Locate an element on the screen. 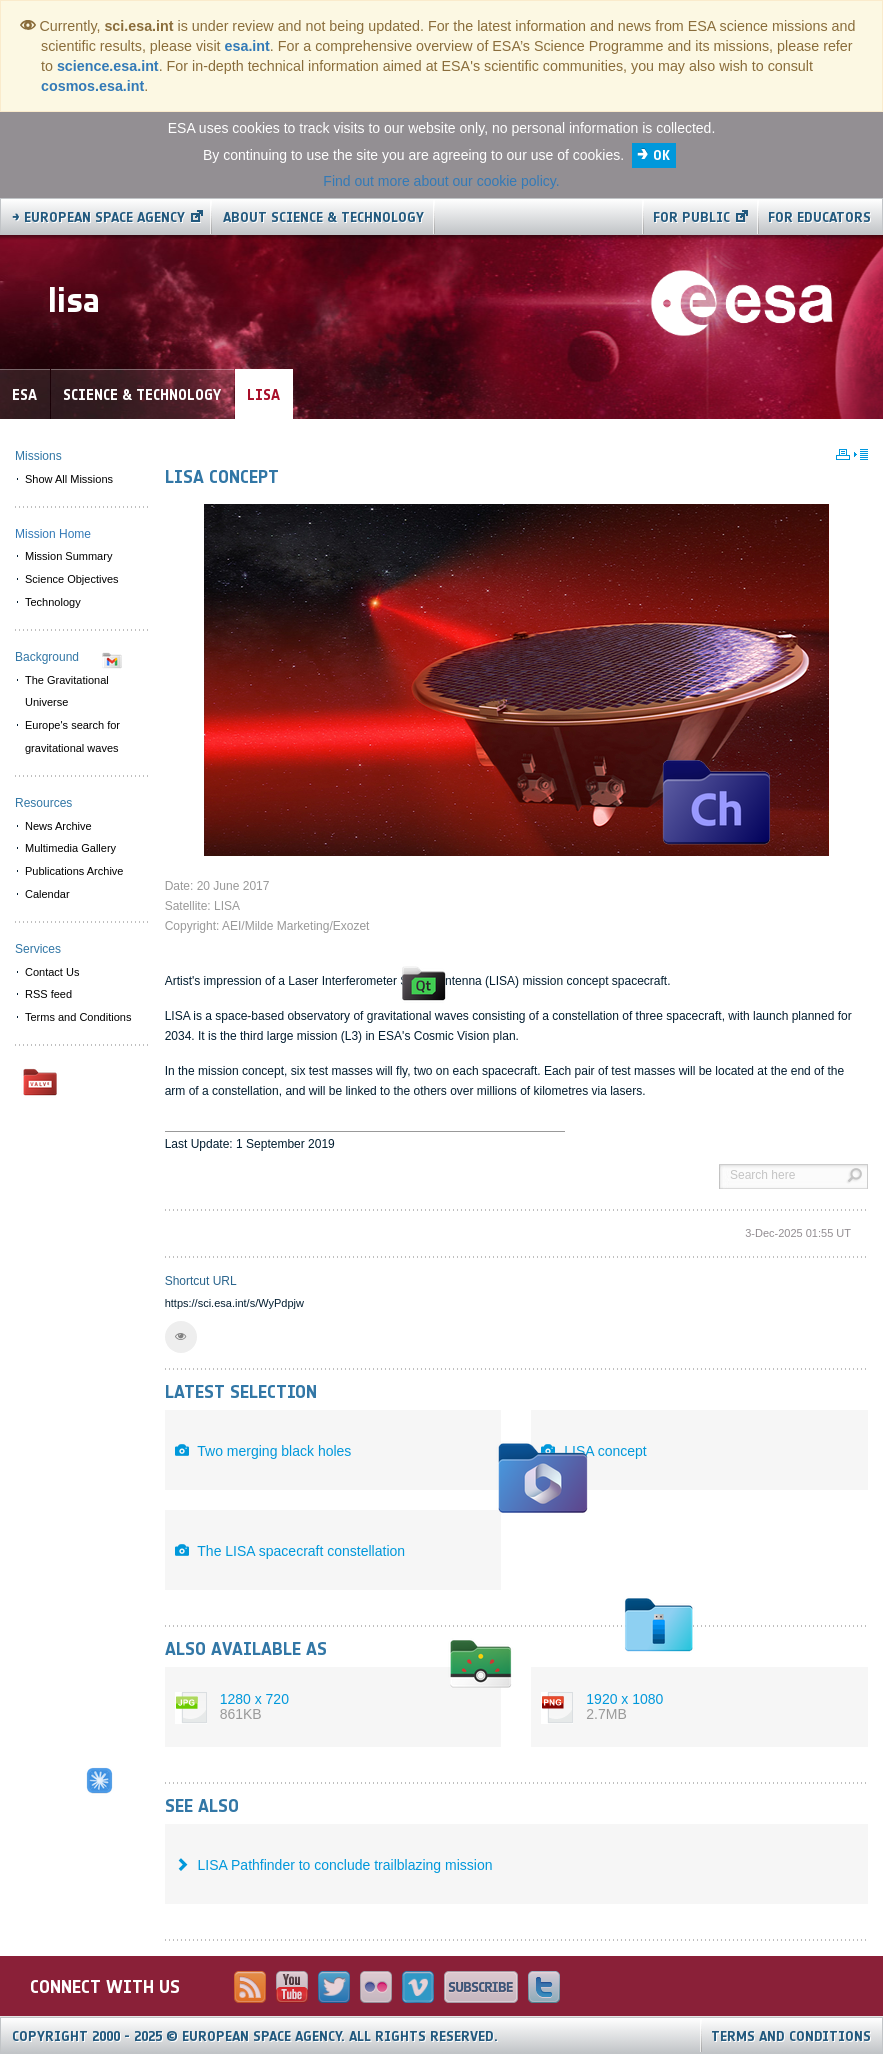  open the Claude Nest application is located at coordinates (99, 1780).